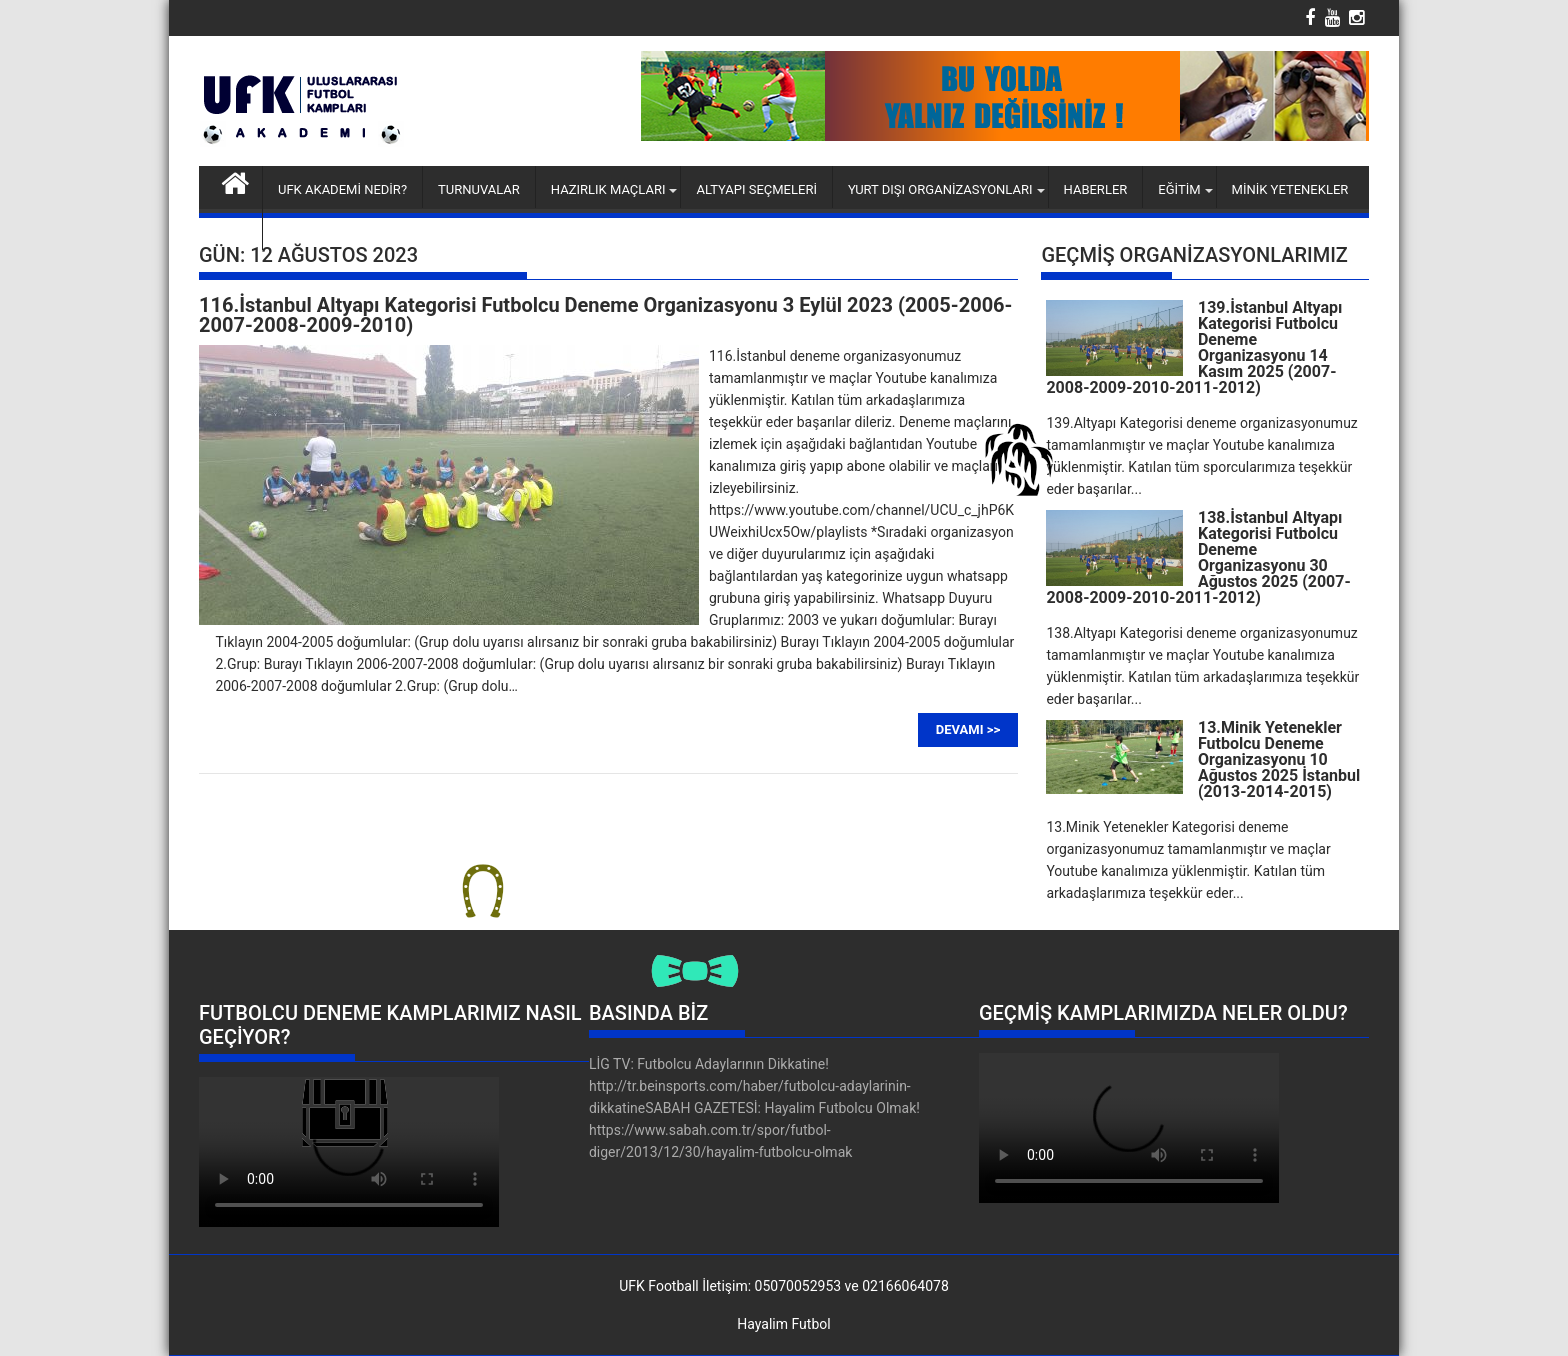  I want to click on open your inventory or storage, so click(345, 1113).